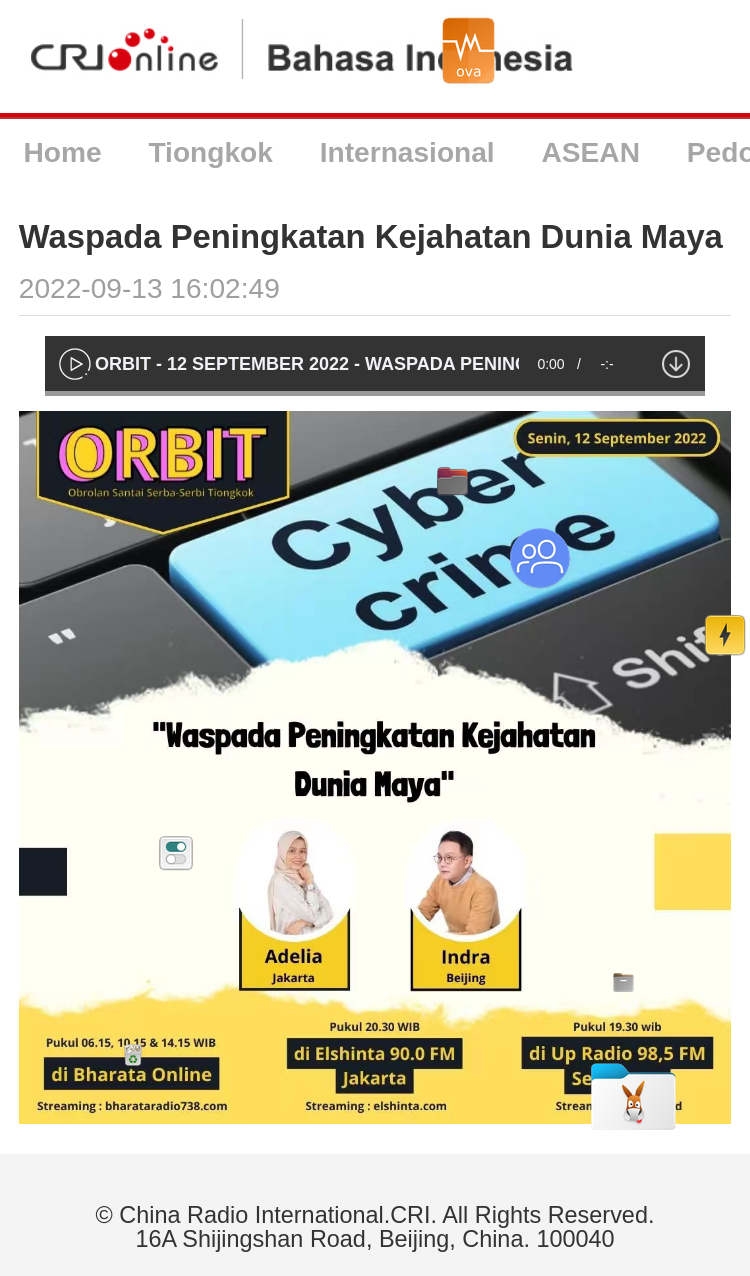  What do you see at coordinates (176, 853) in the screenshot?
I see `open gnome tweaks settings` at bounding box center [176, 853].